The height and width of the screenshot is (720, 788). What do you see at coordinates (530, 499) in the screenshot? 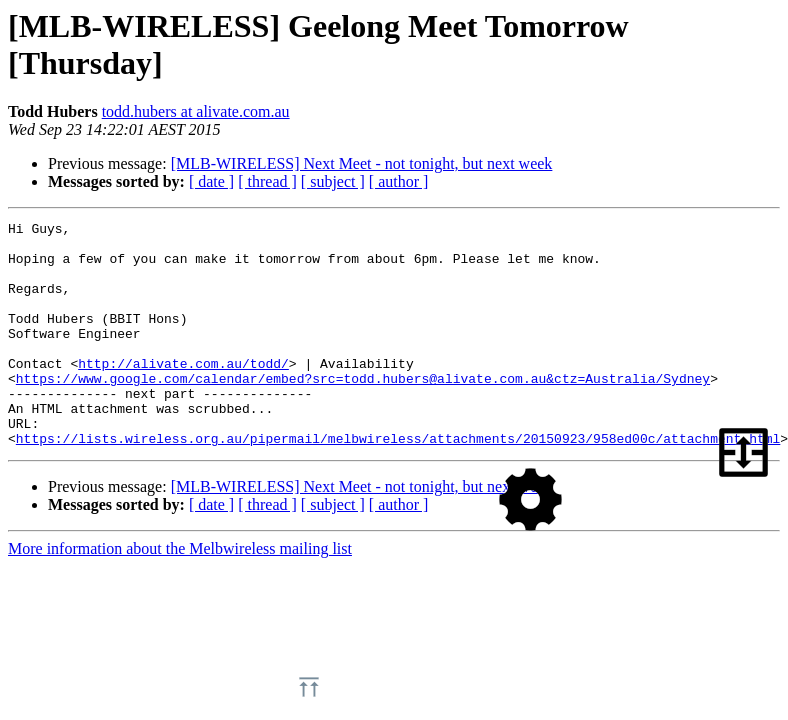
I see `access settings or preferences` at bounding box center [530, 499].